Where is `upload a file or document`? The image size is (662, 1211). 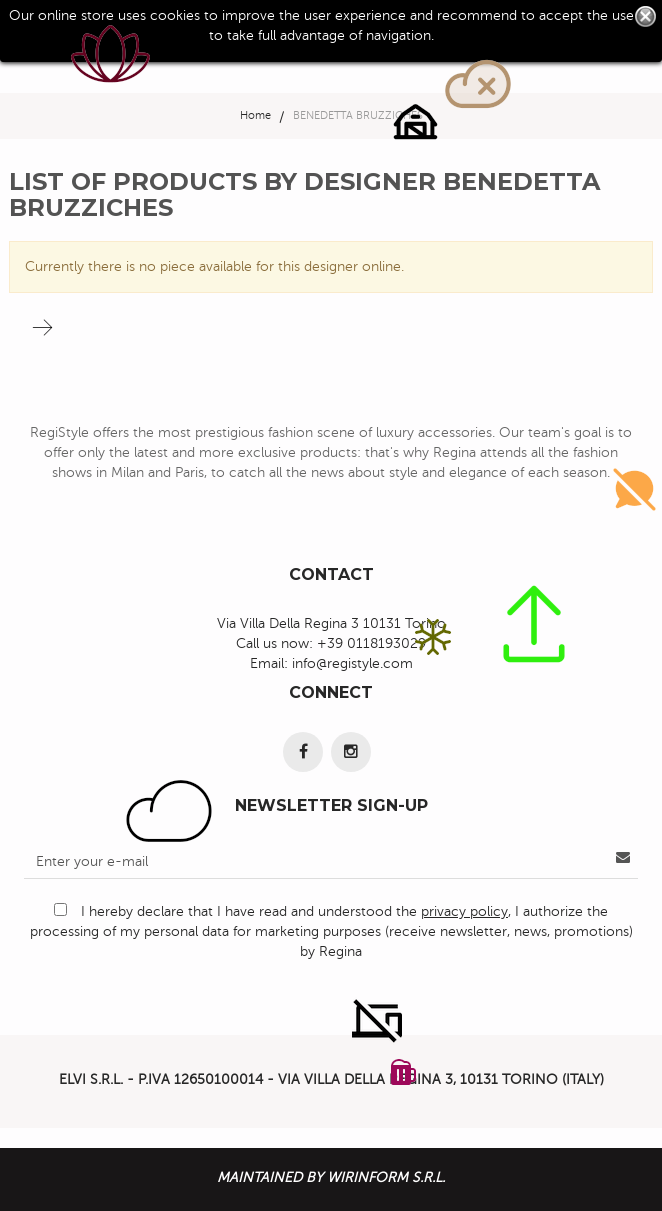 upload a file or document is located at coordinates (534, 624).